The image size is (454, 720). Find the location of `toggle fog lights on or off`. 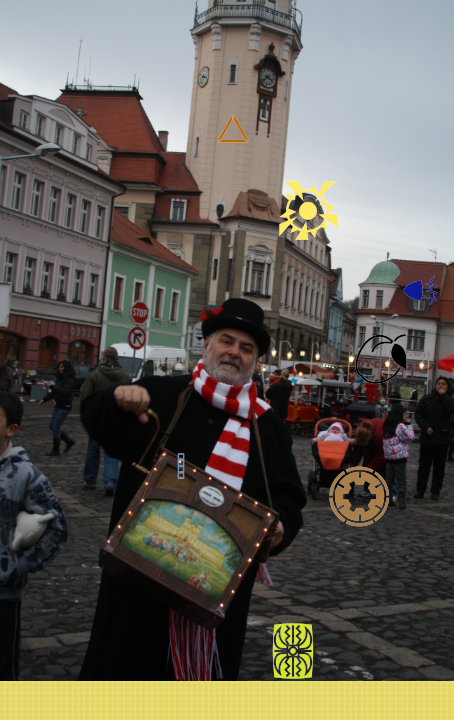

toggle fog lights on or off is located at coordinates (420, 290).